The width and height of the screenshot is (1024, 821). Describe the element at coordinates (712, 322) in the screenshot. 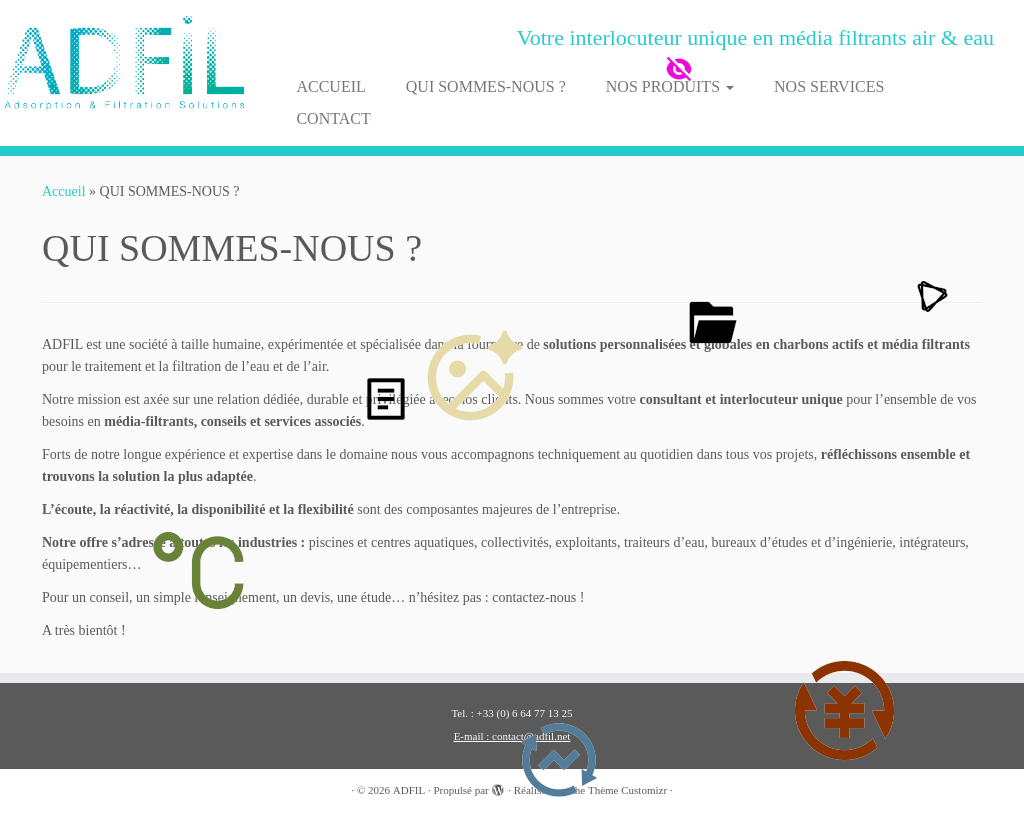

I see `open folder to view contents` at that location.